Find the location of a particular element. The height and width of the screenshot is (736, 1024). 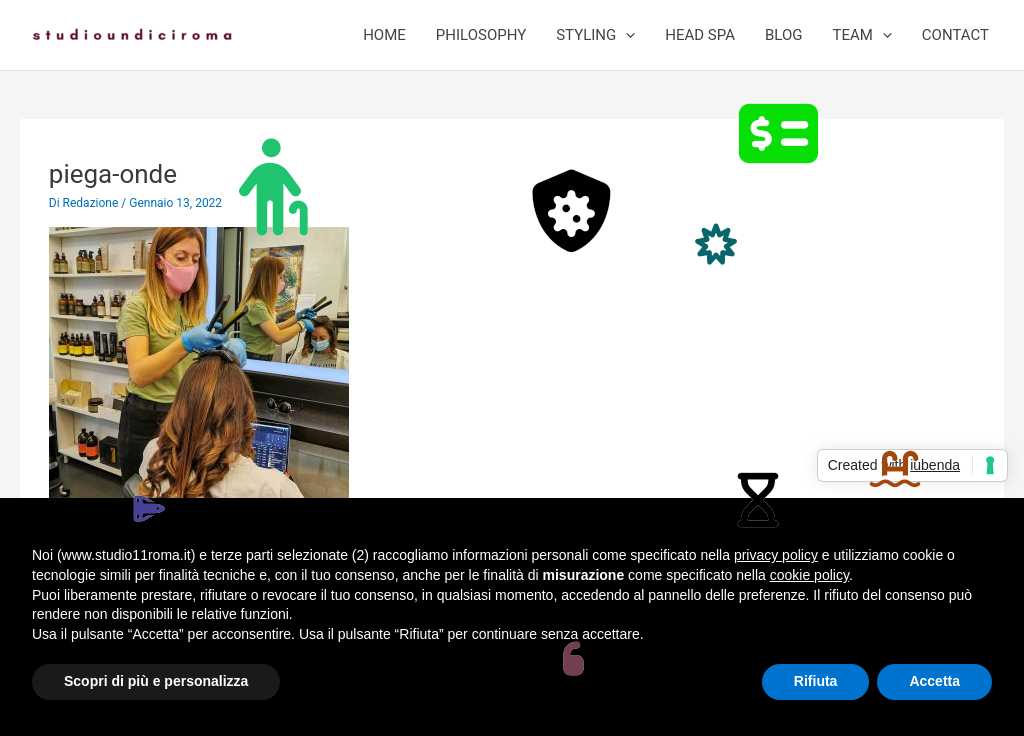

access pool or swimming facilities is located at coordinates (895, 469).